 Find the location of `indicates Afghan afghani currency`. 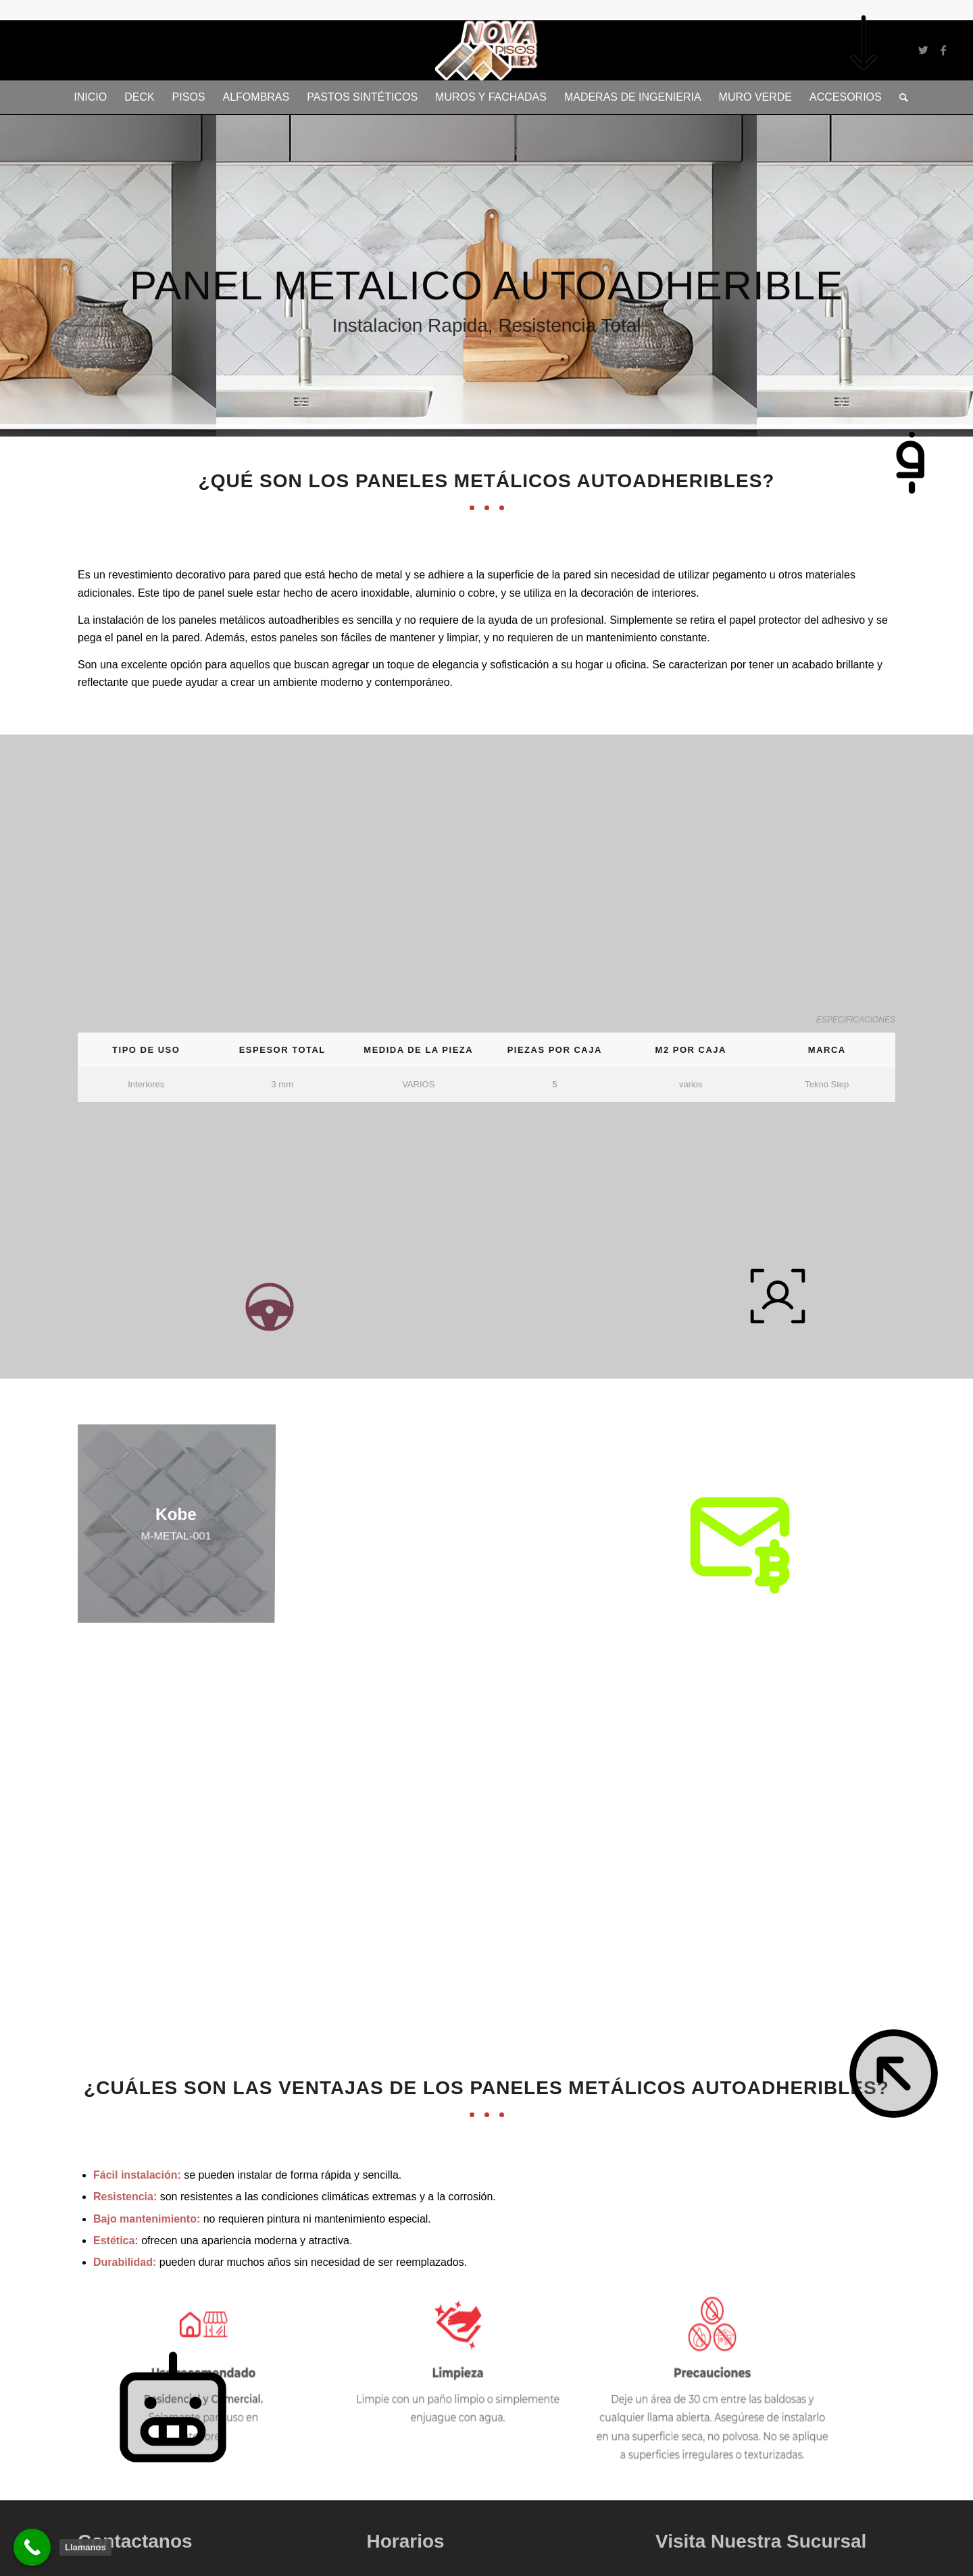

indicates Afghan afghani currency is located at coordinates (912, 462).